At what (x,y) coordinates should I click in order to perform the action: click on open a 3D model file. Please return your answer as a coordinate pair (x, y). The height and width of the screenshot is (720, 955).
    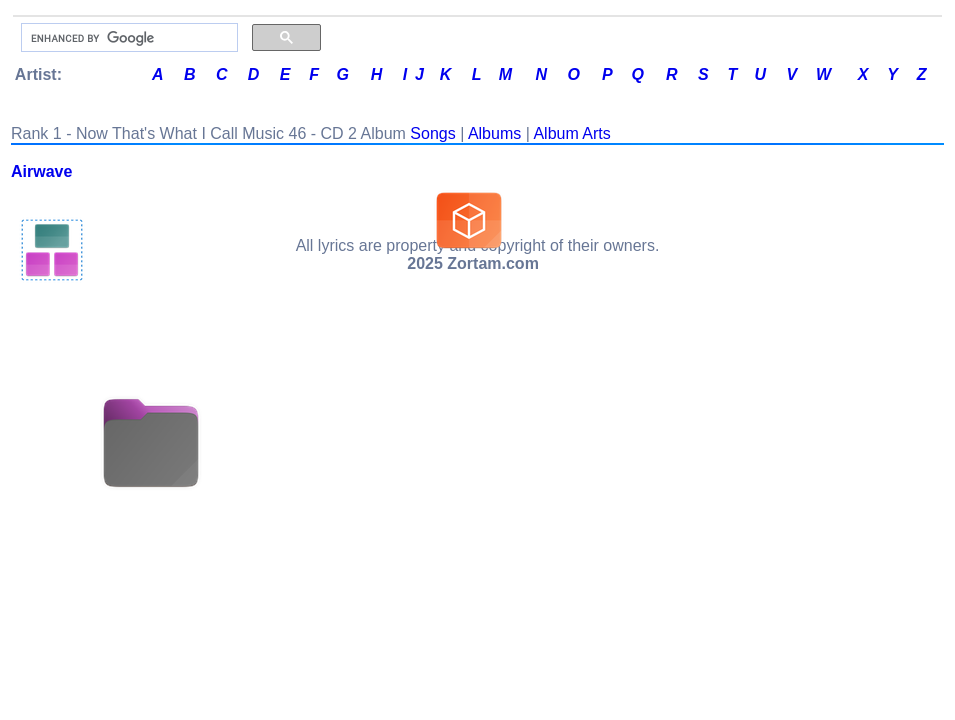
    Looking at the image, I should click on (469, 218).